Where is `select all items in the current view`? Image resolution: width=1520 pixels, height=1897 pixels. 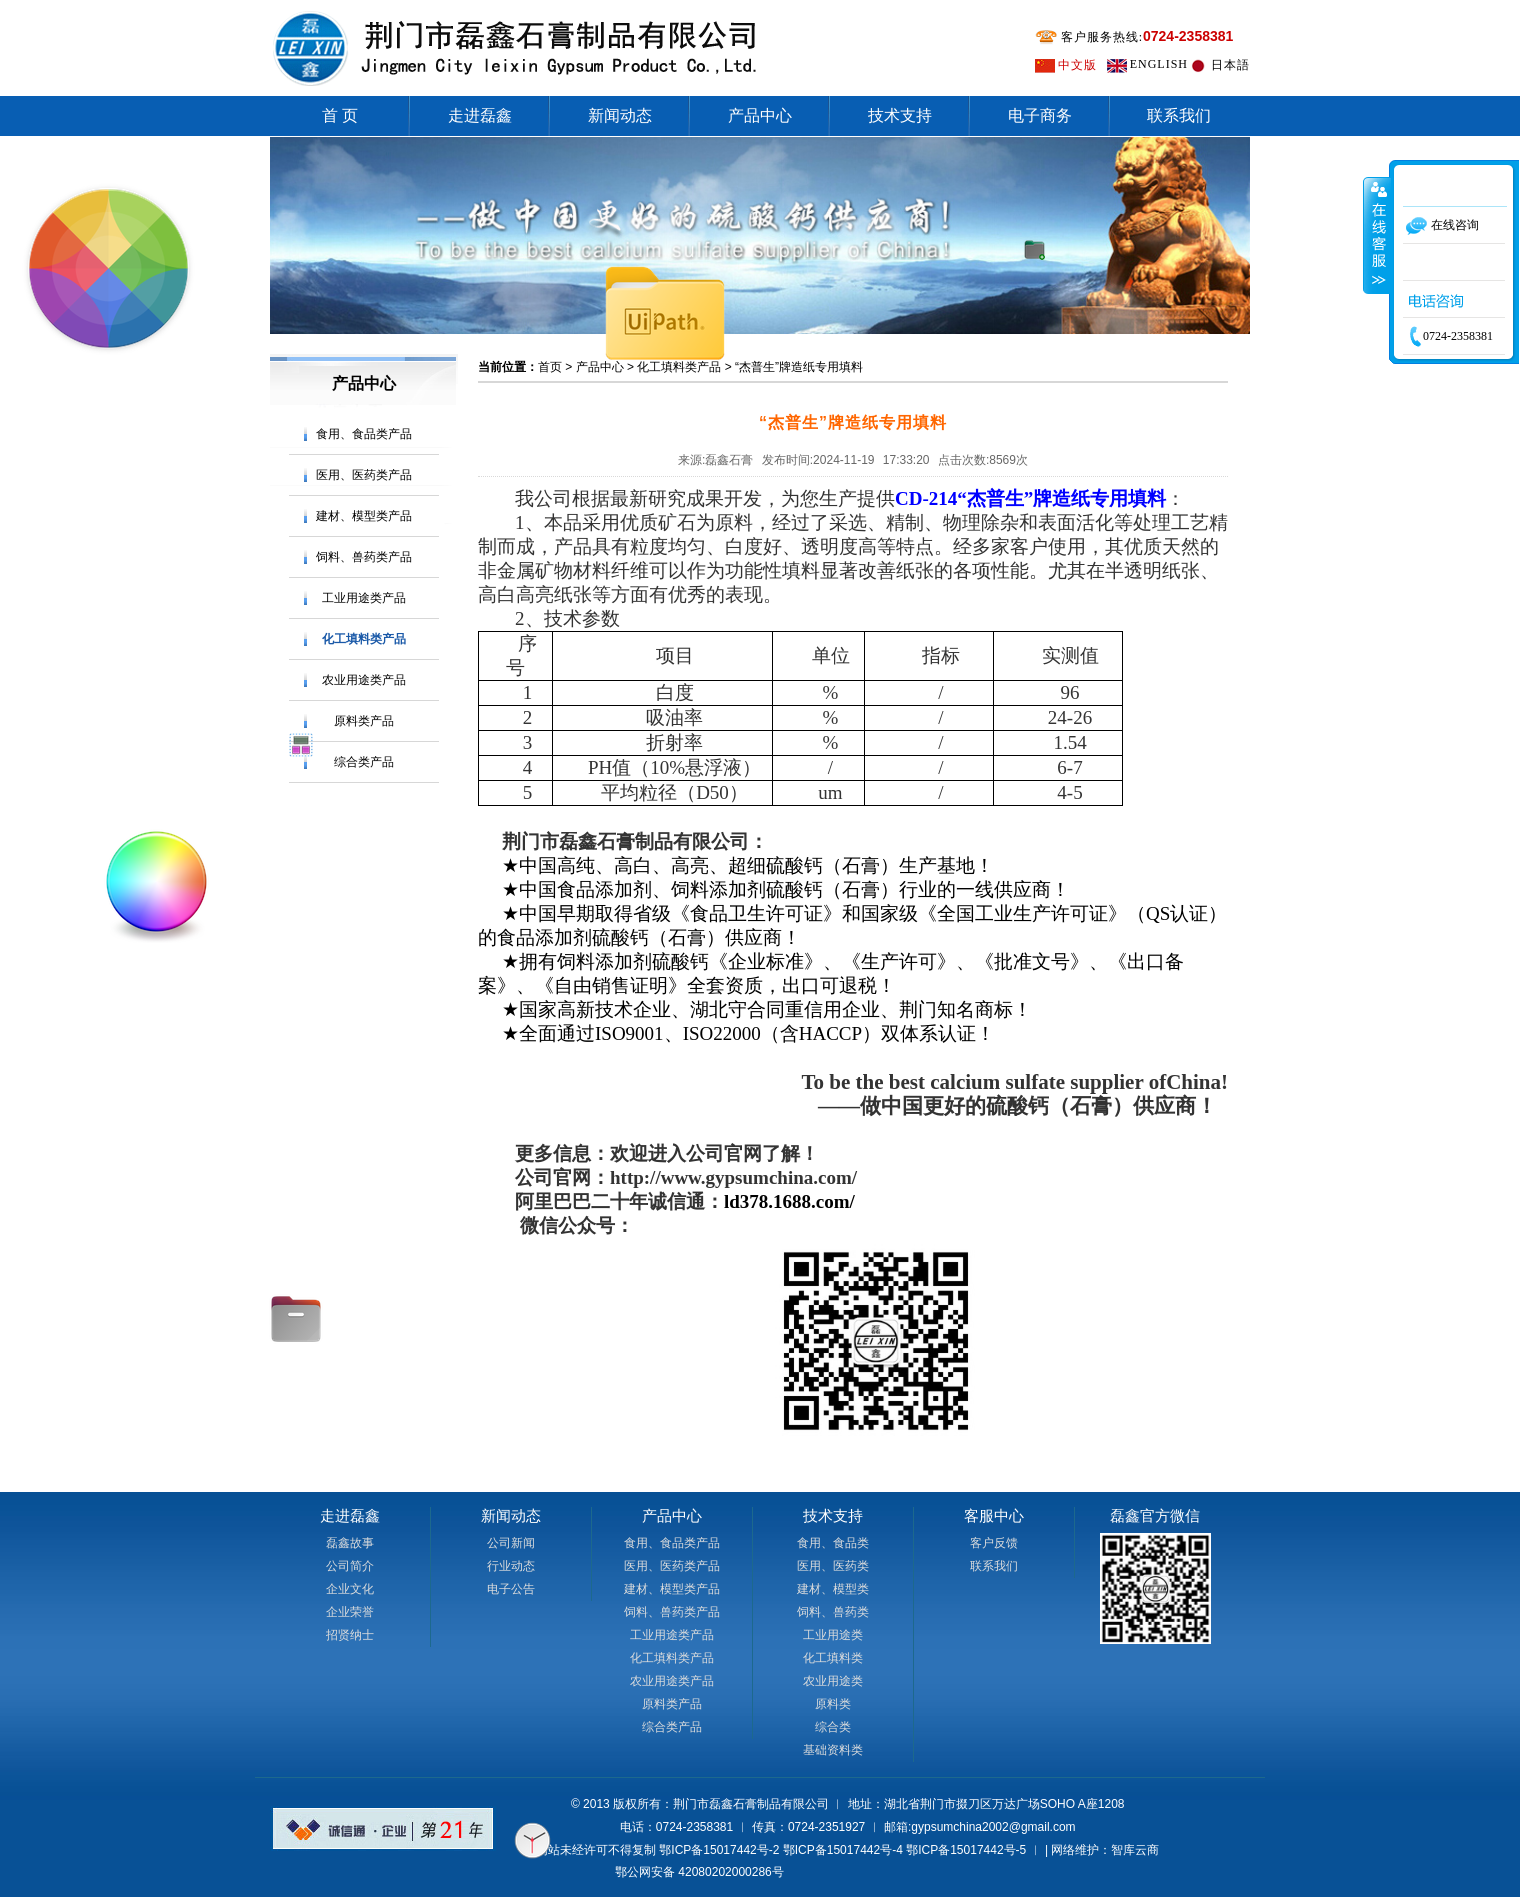 select all items in the current view is located at coordinates (301, 745).